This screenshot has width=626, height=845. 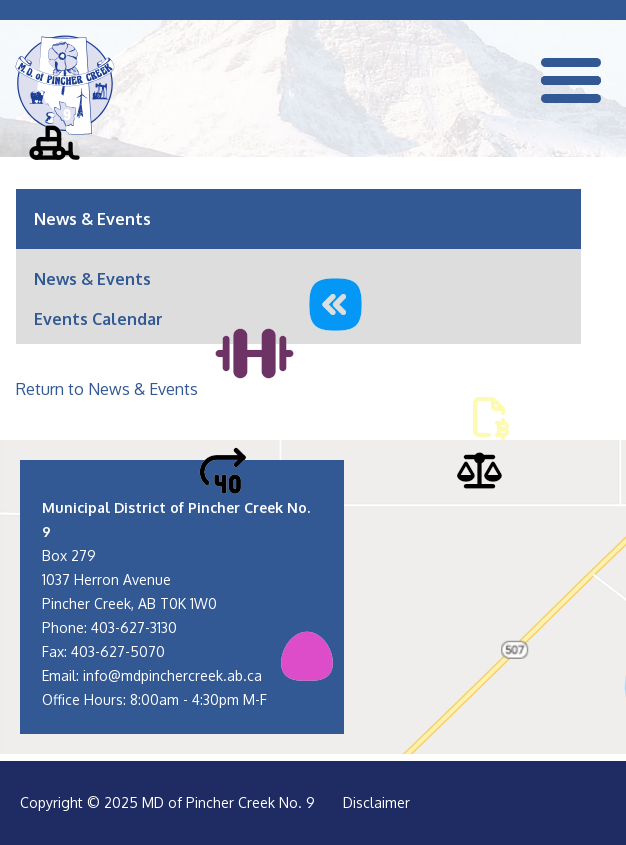 What do you see at coordinates (54, 141) in the screenshot?
I see `construction or earthwork services` at bounding box center [54, 141].